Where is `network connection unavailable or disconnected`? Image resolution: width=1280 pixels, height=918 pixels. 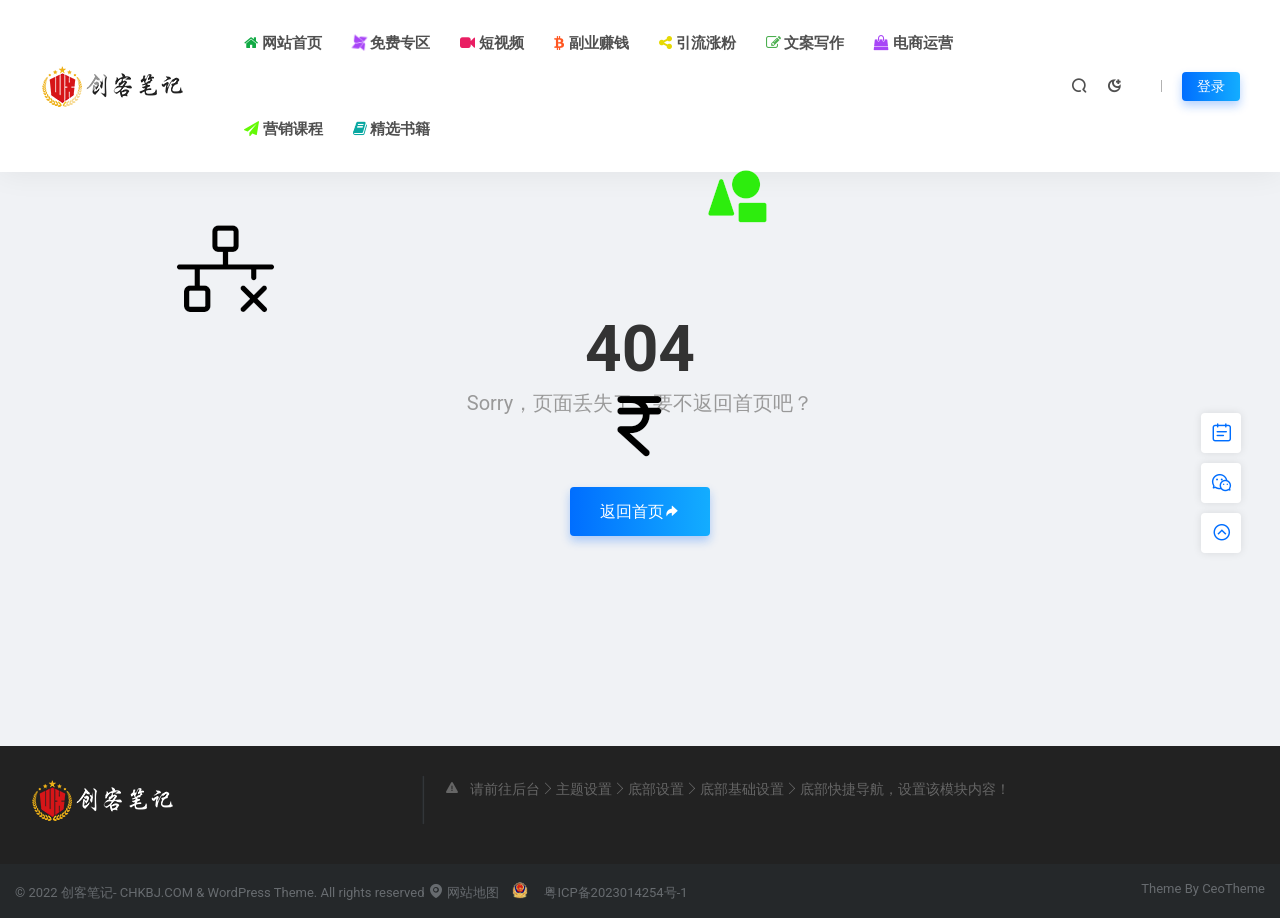
network connection unavailable or disconnected is located at coordinates (225, 270).